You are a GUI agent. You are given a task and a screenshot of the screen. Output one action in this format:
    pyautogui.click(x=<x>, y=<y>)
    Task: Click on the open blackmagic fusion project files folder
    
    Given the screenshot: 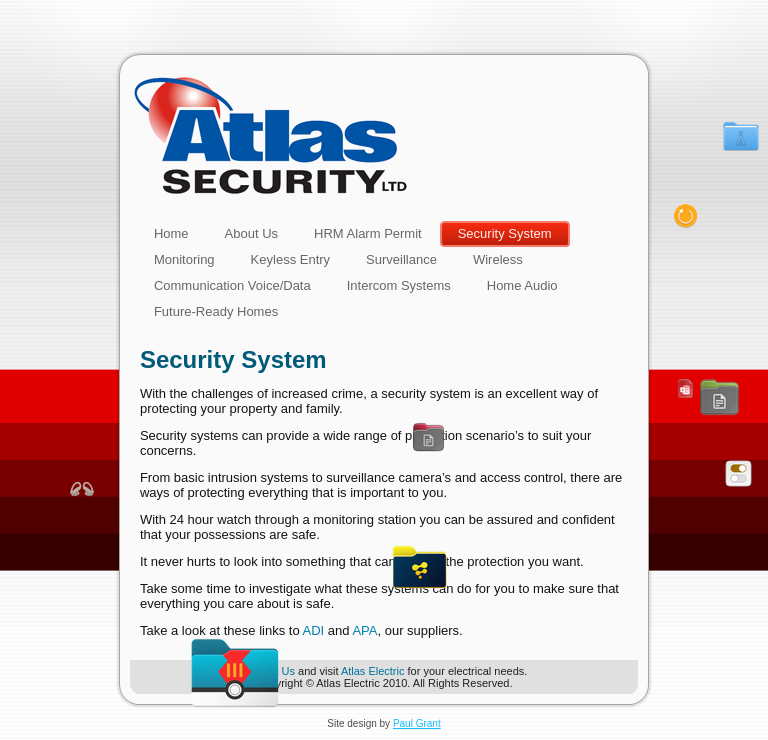 What is the action you would take?
    pyautogui.click(x=419, y=568)
    